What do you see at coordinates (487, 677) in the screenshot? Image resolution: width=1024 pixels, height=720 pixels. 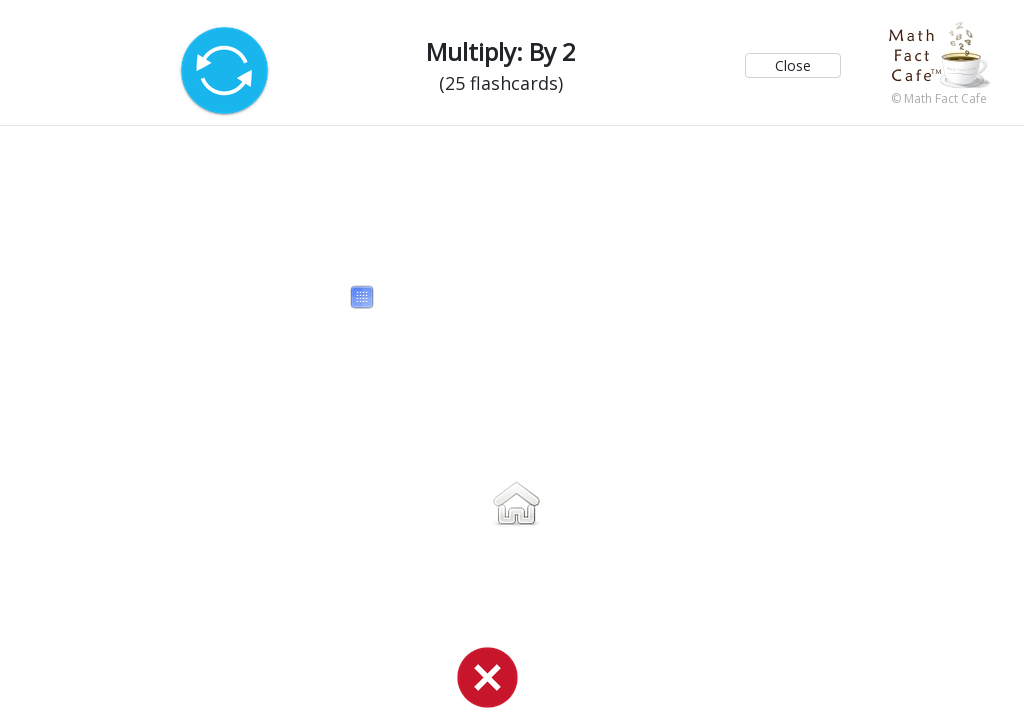 I see `close the current dialog or window` at bounding box center [487, 677].